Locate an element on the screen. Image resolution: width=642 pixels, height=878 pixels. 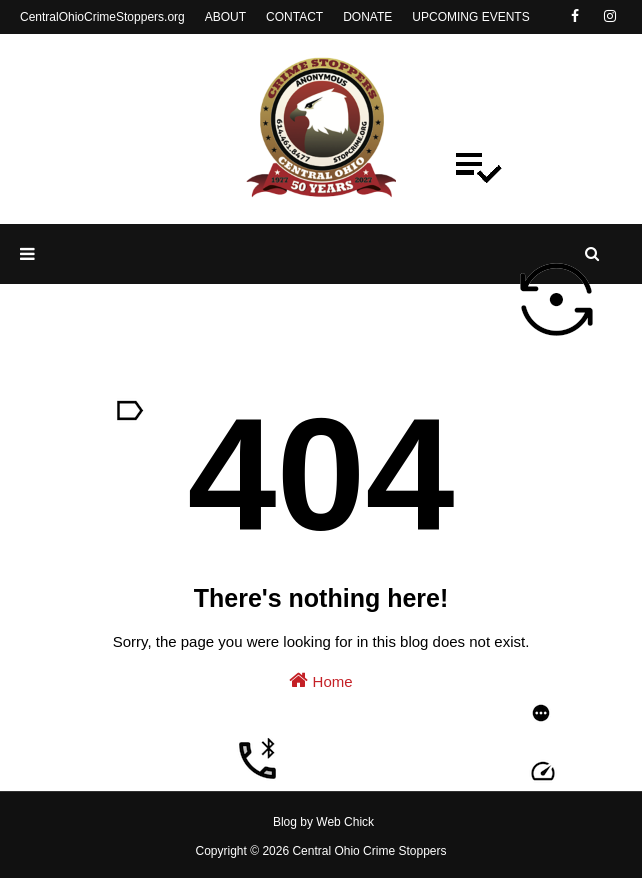
reopen a previously closed issue is located at coordinates (556, 299).